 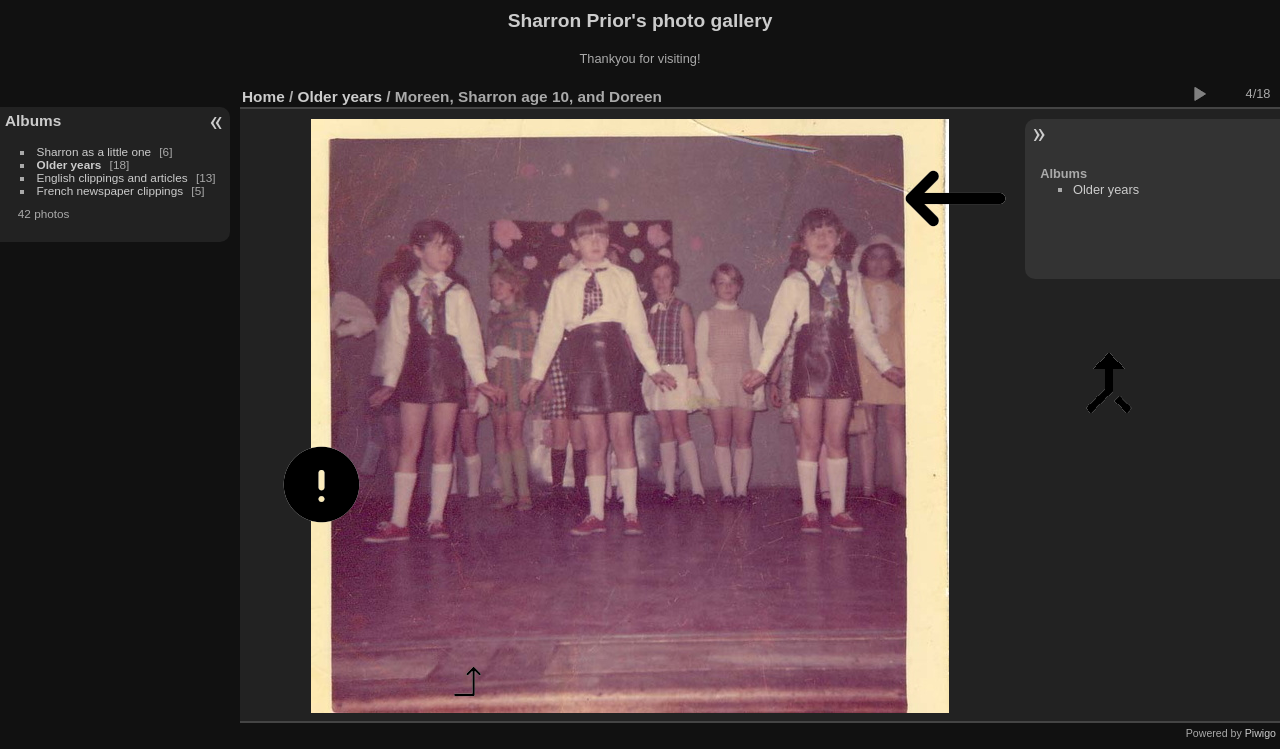 What do you see at coordinates (955, 198) in the screenshot?
I see `go back to the previous page` at bounding box center [955, 198].